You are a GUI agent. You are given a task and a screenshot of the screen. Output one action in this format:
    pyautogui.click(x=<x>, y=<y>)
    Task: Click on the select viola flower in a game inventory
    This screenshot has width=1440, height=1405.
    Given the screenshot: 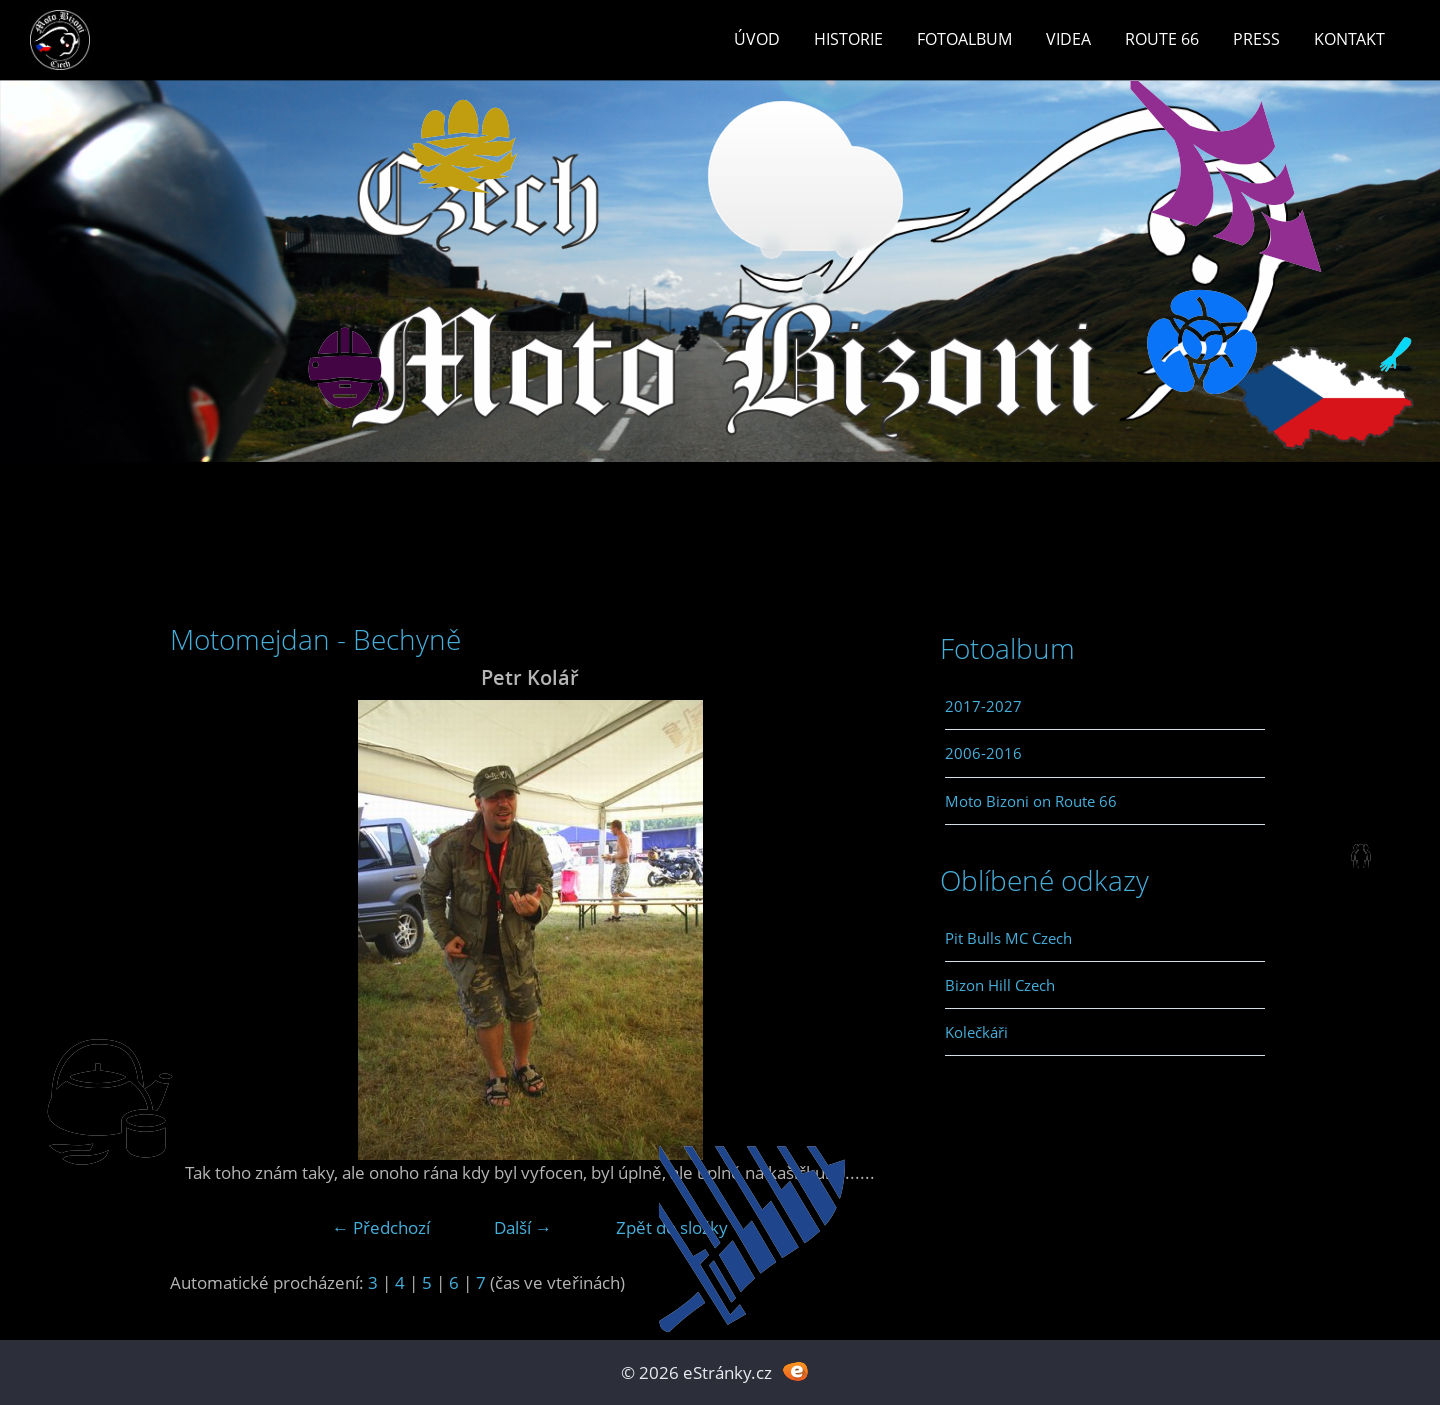 What is the action you would take?
    pyautogui.click(x=1202, y=341)
    